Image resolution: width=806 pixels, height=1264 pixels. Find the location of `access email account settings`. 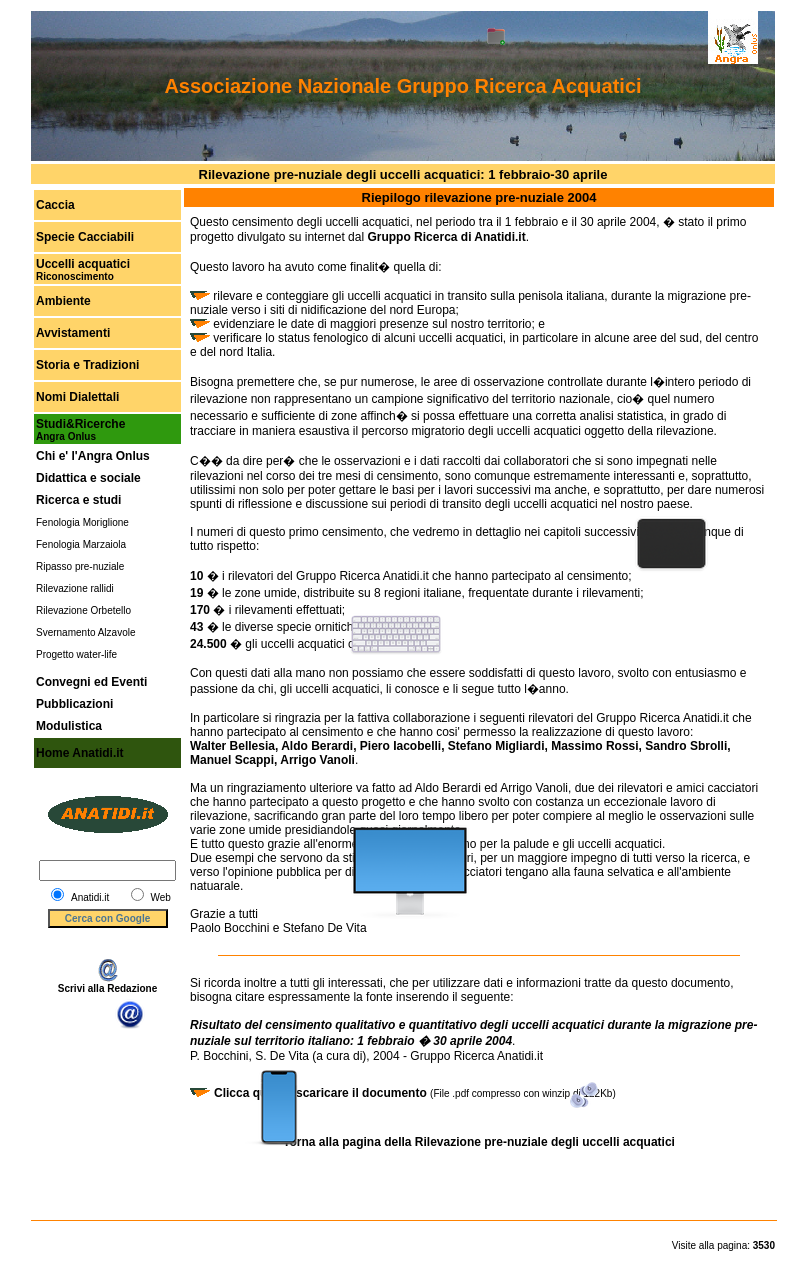

access email account settings is located at coordinates (129, 1013).